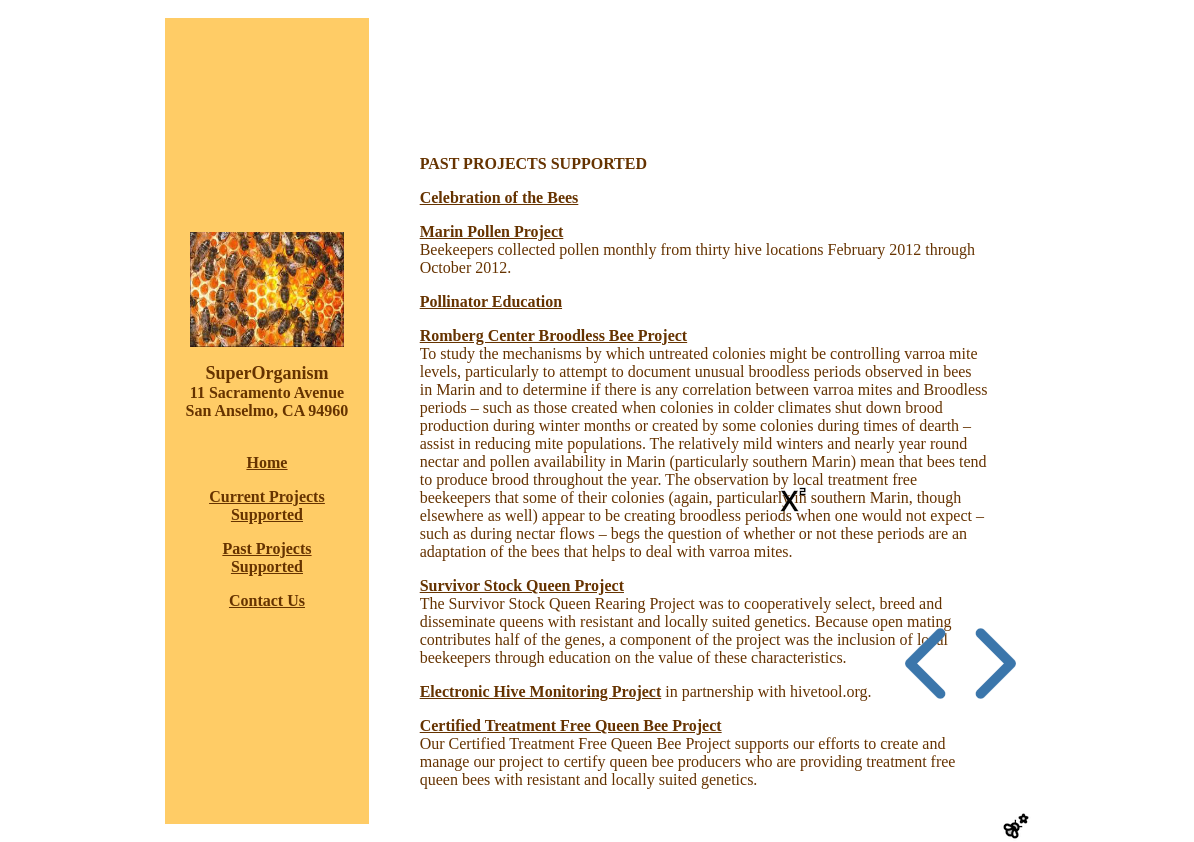  Describe the element at coordinates (1016, 826) in the screenshot. I see `access nature or outdoor-themed emoji` at that location.